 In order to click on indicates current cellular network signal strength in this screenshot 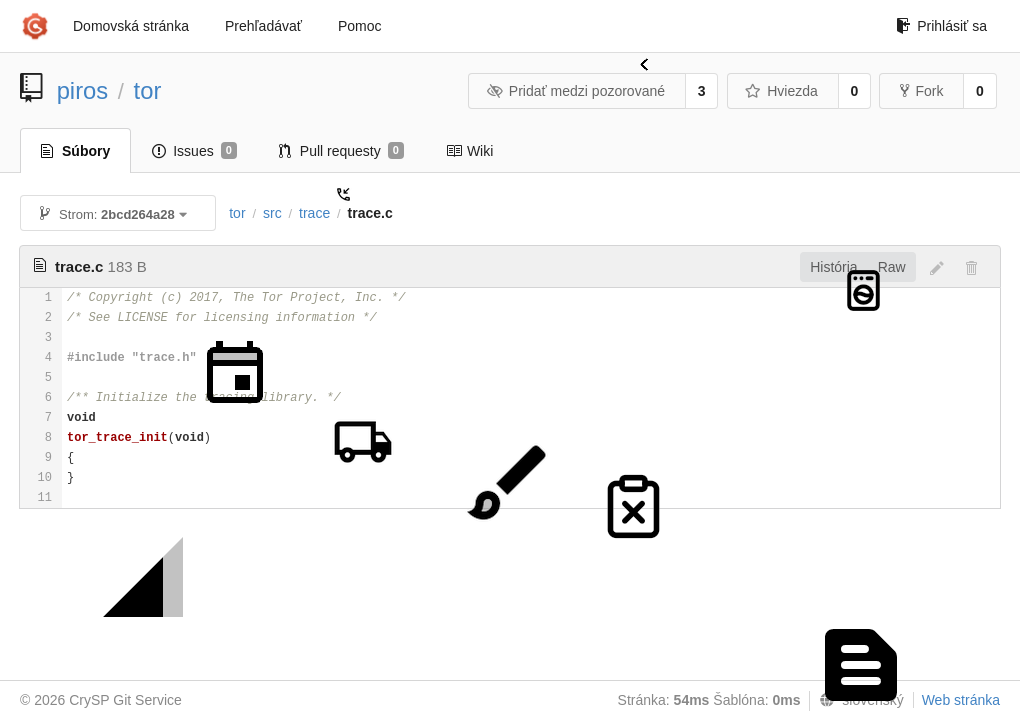, I will do `click(143, 577)`.